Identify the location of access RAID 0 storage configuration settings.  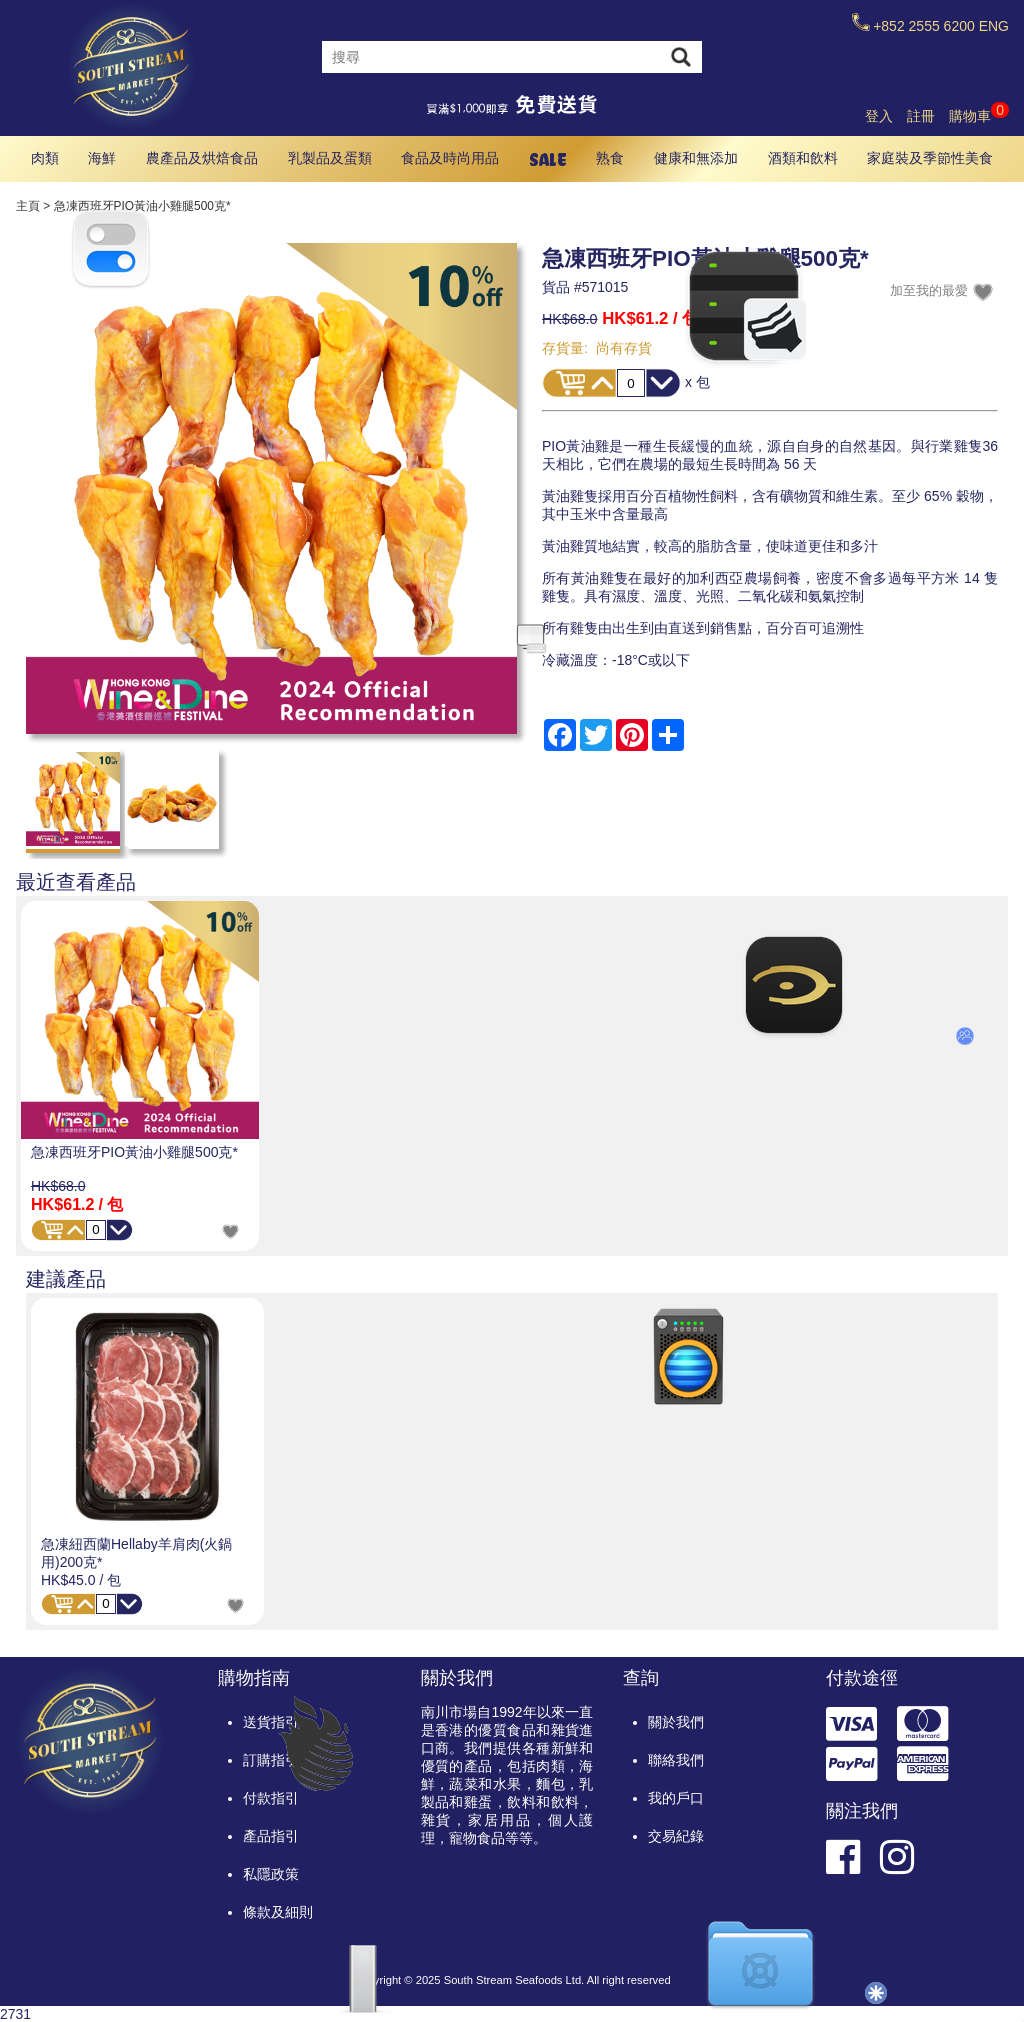
(688, 1356).